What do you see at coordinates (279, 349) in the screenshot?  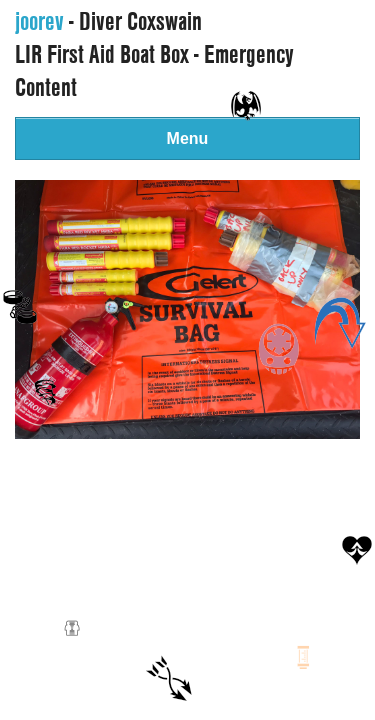 I see `indicates a freeze or stun status effect in gameplay` at bounding box center [279, 349].